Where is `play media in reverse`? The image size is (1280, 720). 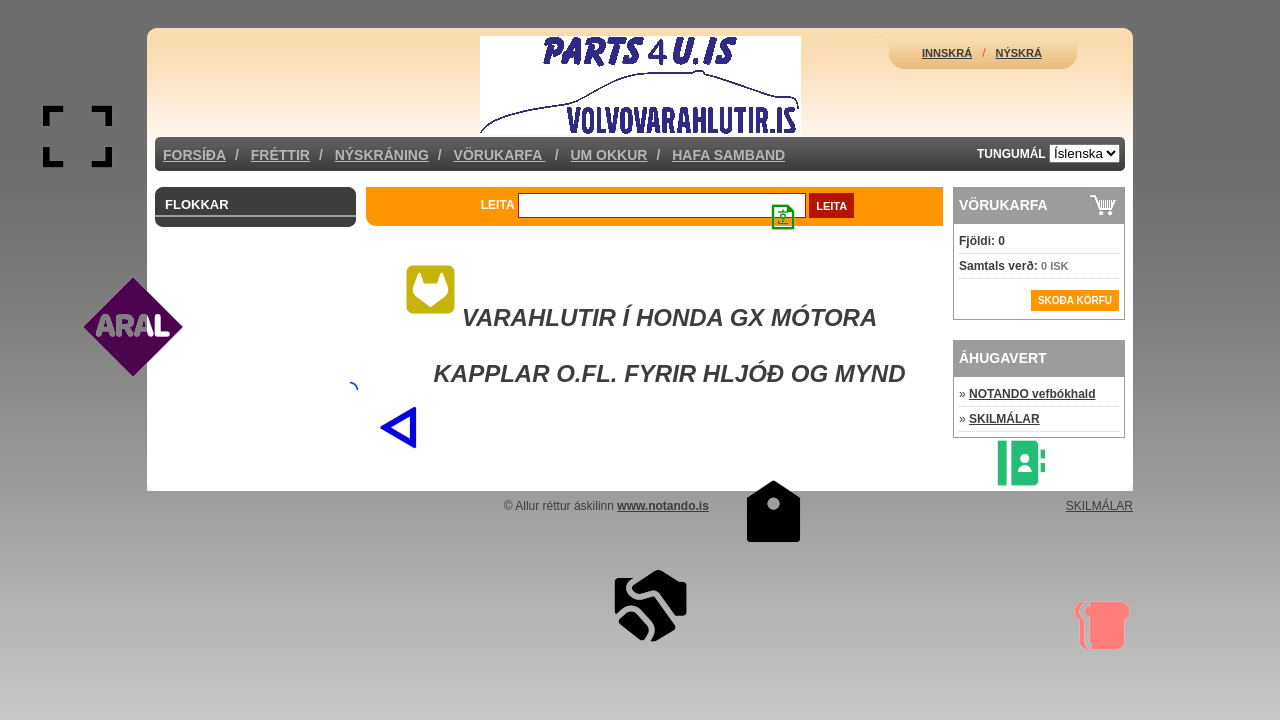 play media in reverse is located at coordinates (400, 427).